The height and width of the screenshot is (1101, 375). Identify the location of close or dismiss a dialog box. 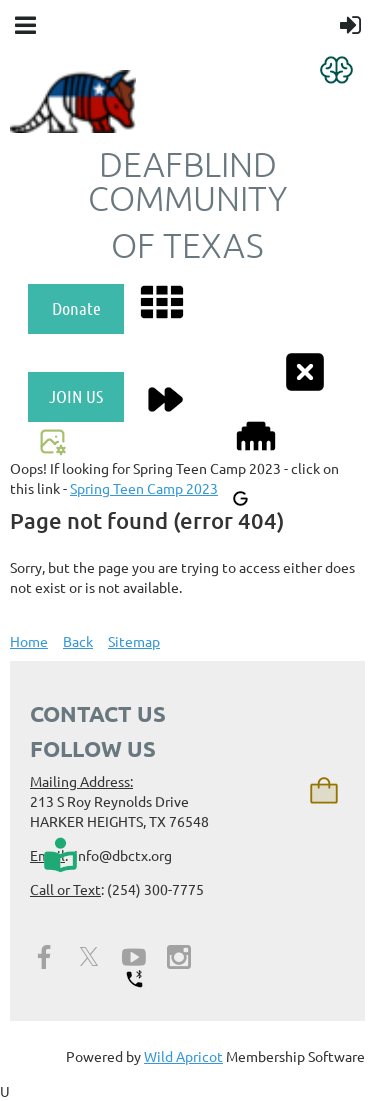
(305, 372).